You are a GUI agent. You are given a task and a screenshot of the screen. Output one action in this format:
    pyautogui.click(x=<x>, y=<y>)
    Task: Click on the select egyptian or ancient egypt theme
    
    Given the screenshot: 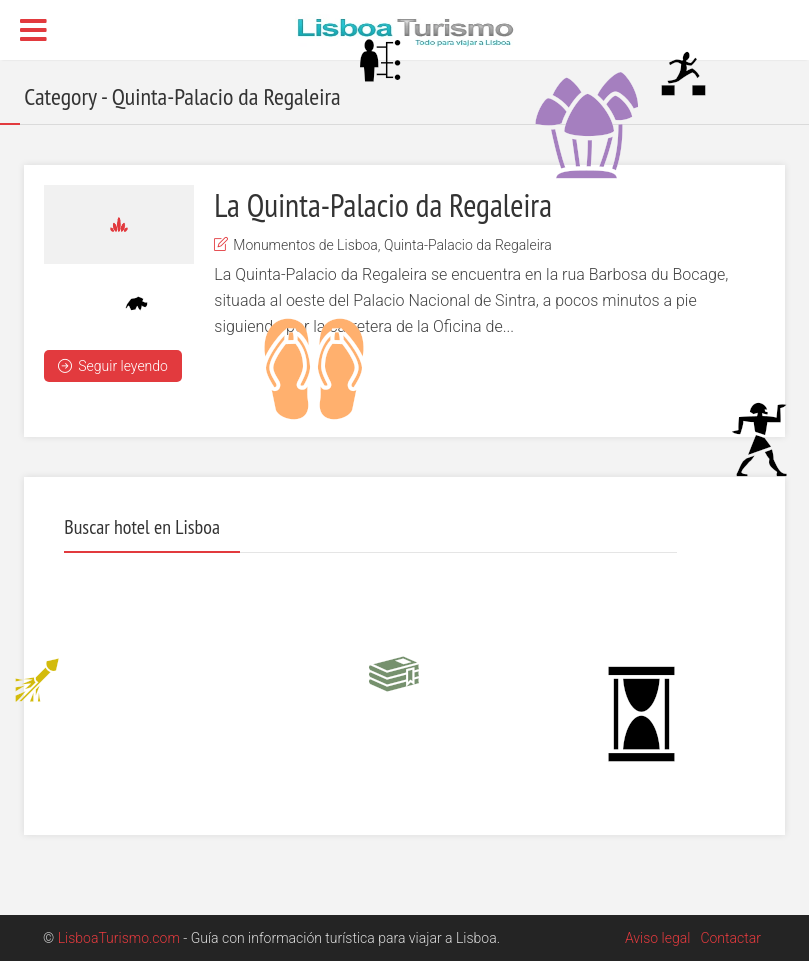 What is the action you would take?
    pyautogui.click(x=759, y=439)
    